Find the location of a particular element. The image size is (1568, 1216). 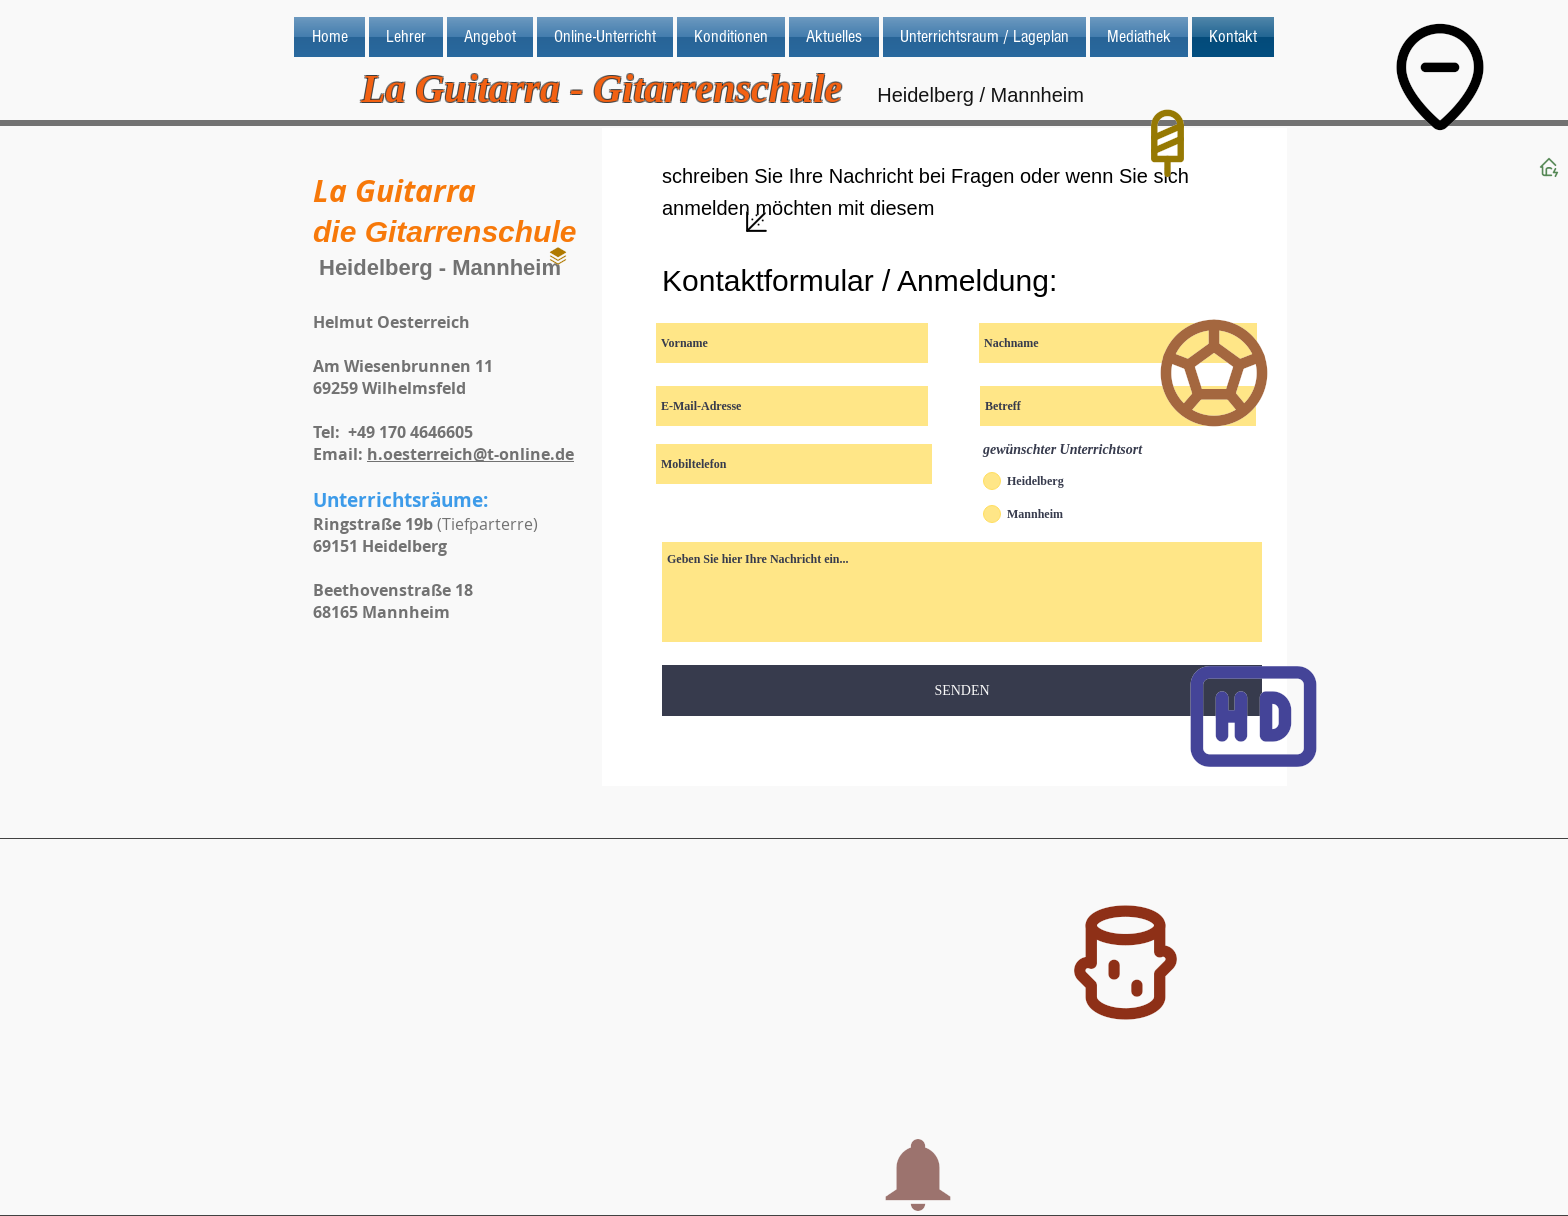

view covariate analysis chart is located at coordinates (756, 221).